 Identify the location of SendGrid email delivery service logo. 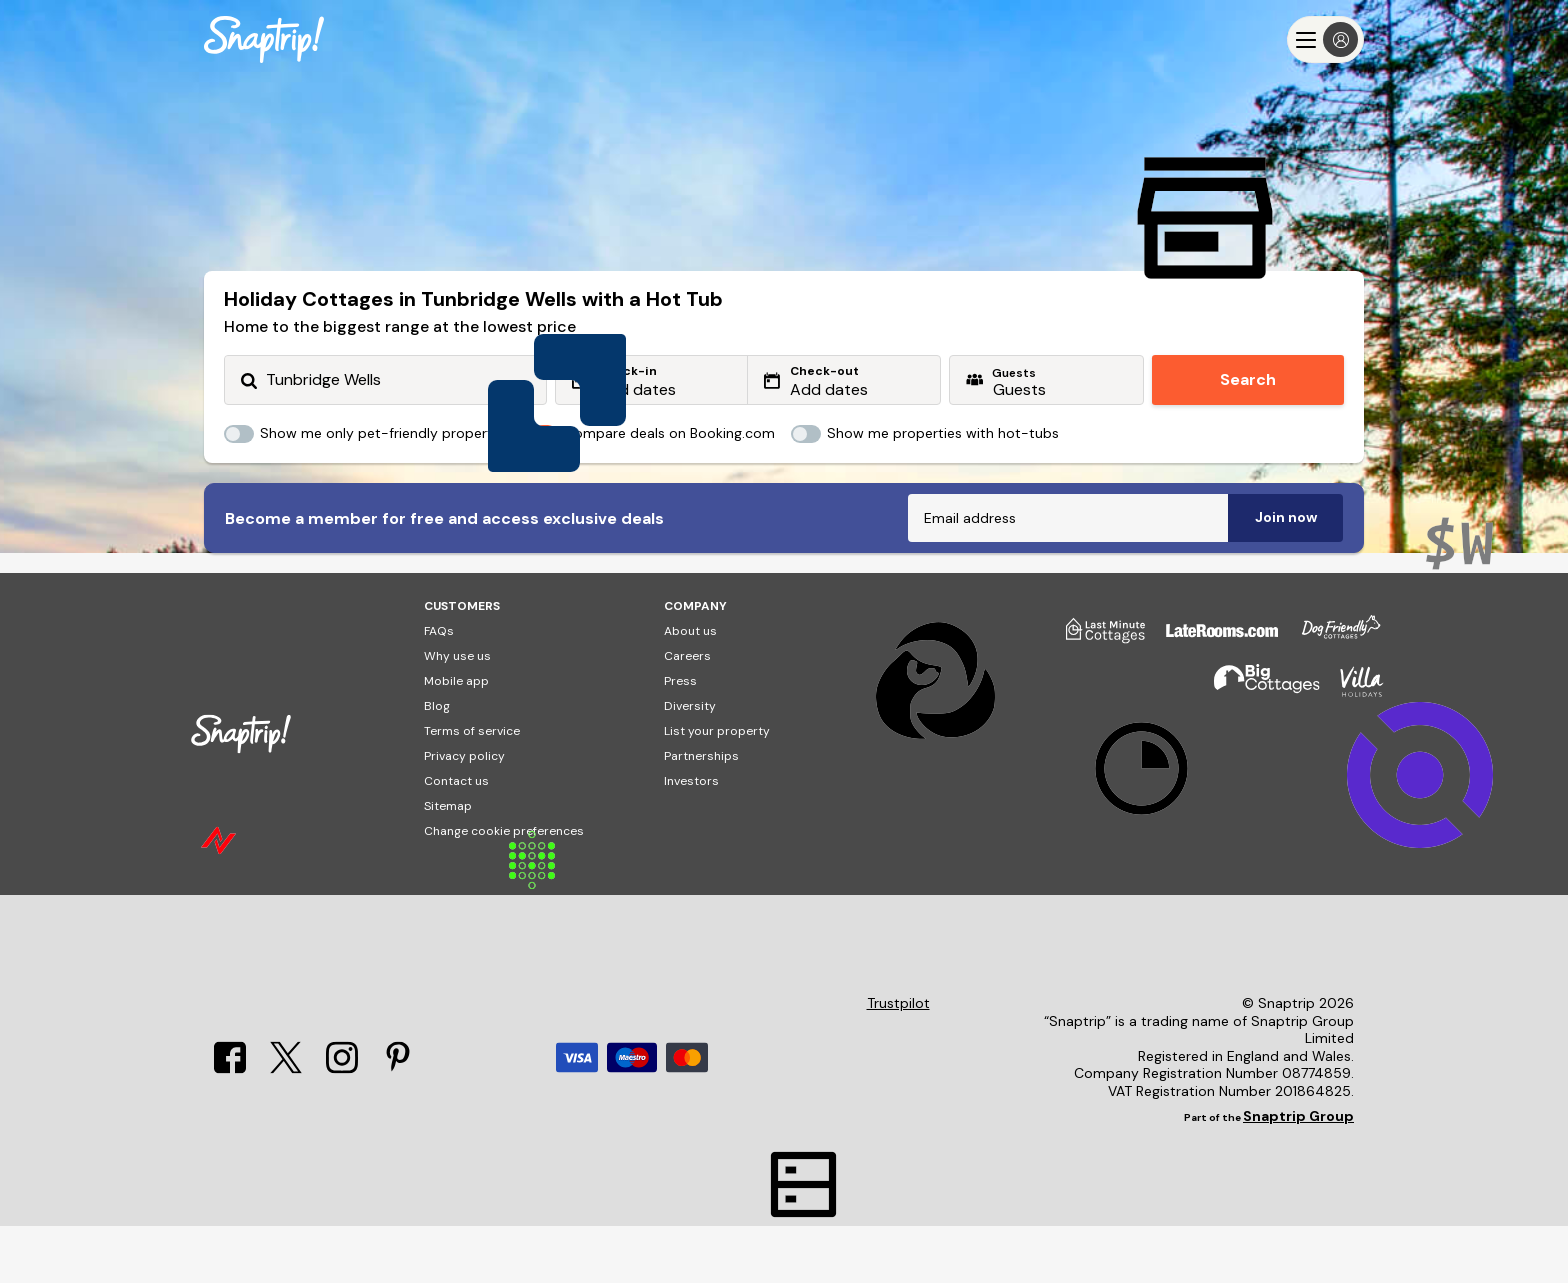
(557, 403).